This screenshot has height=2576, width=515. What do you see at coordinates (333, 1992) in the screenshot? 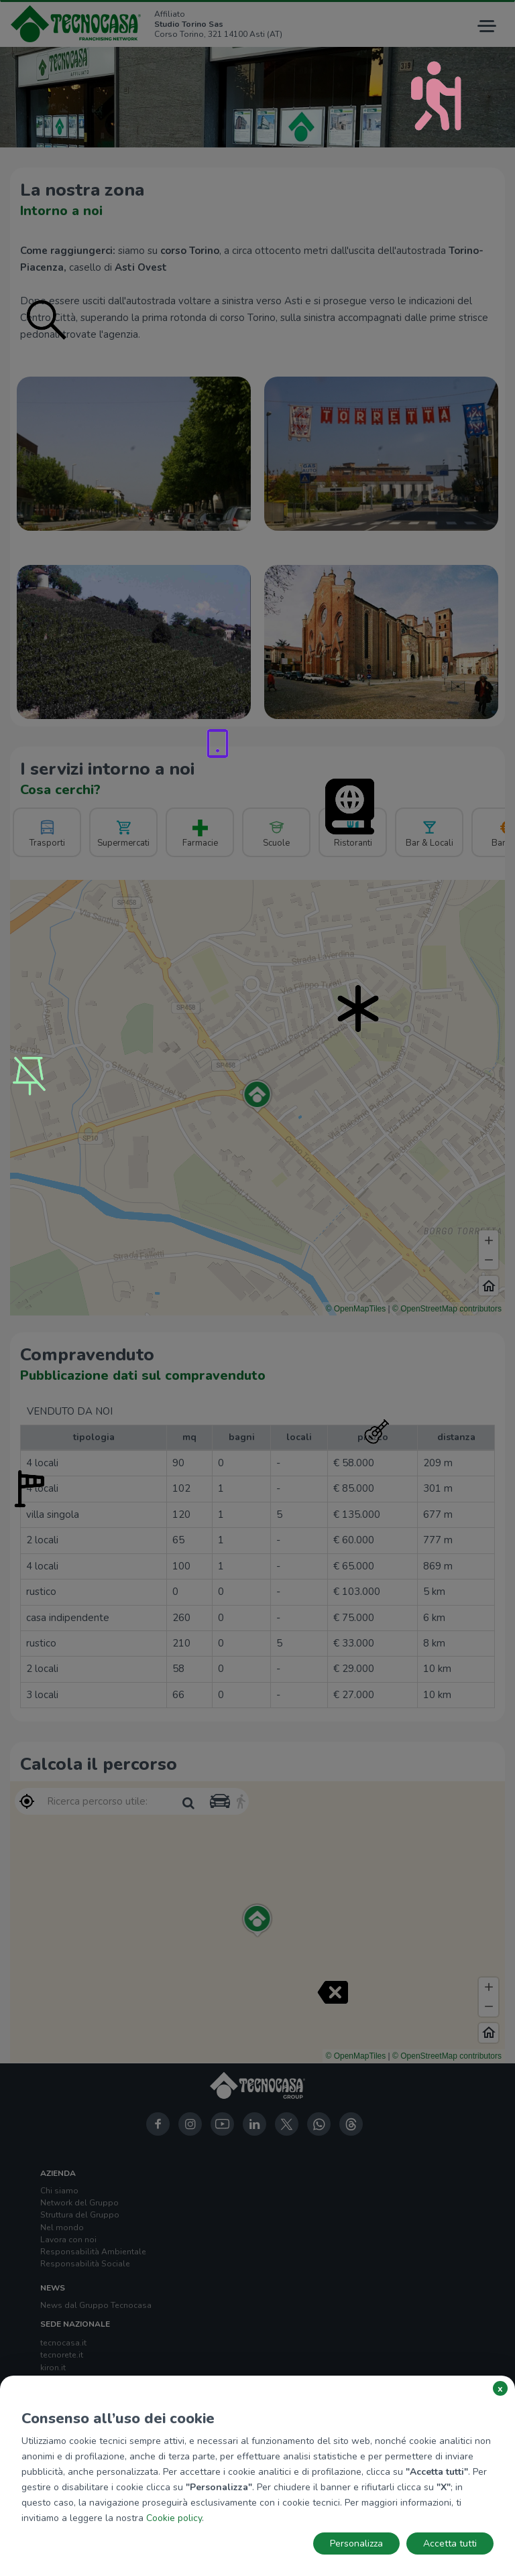
I see `delete the last character entered` at bounding box center [333, 1992].